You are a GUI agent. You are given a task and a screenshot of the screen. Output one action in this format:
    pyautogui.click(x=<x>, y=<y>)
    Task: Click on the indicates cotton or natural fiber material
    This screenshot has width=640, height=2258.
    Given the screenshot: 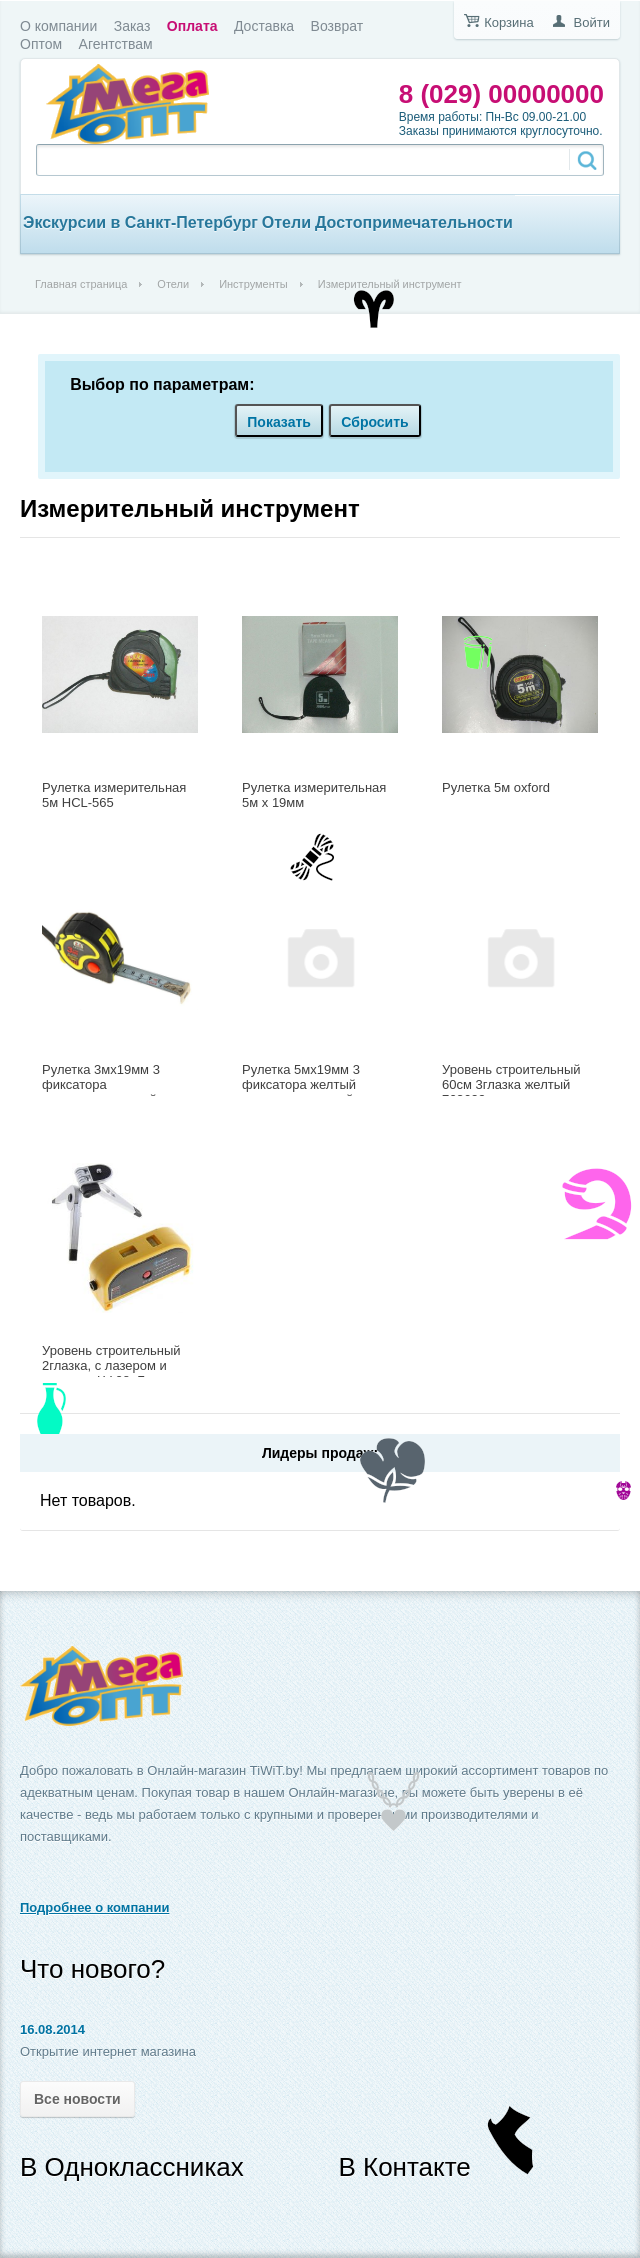 What is the action you would take?
    pyautogui.click(x=392, y=1470)
    